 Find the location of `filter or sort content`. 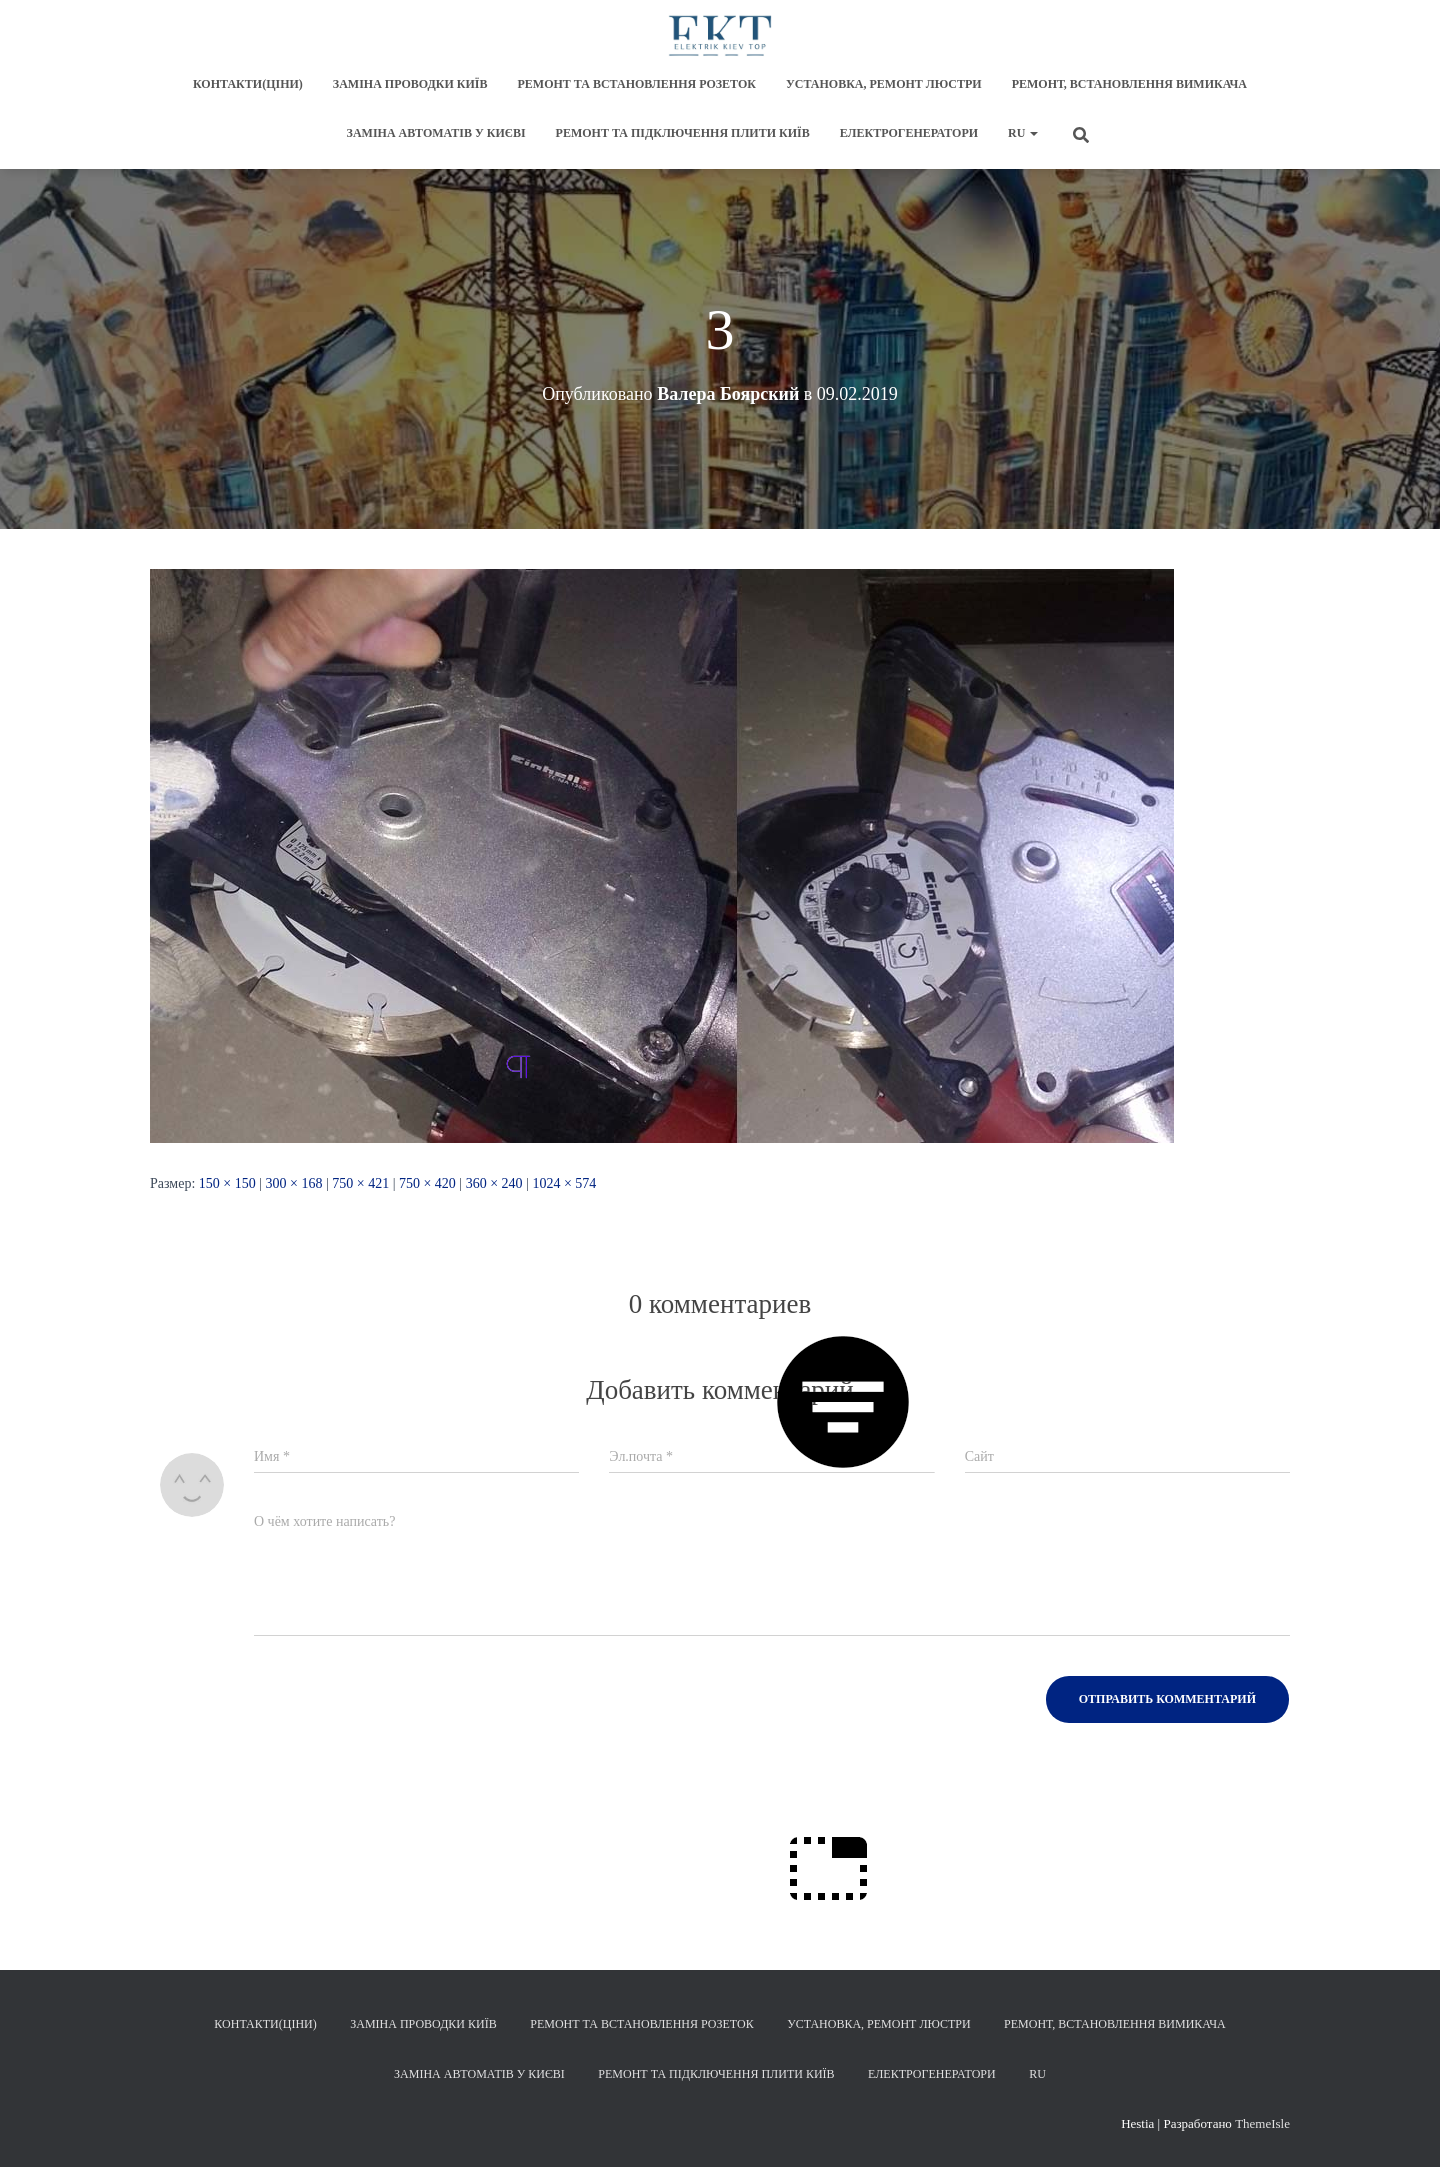

filter or sort content is located at coordinates (843, 1402).